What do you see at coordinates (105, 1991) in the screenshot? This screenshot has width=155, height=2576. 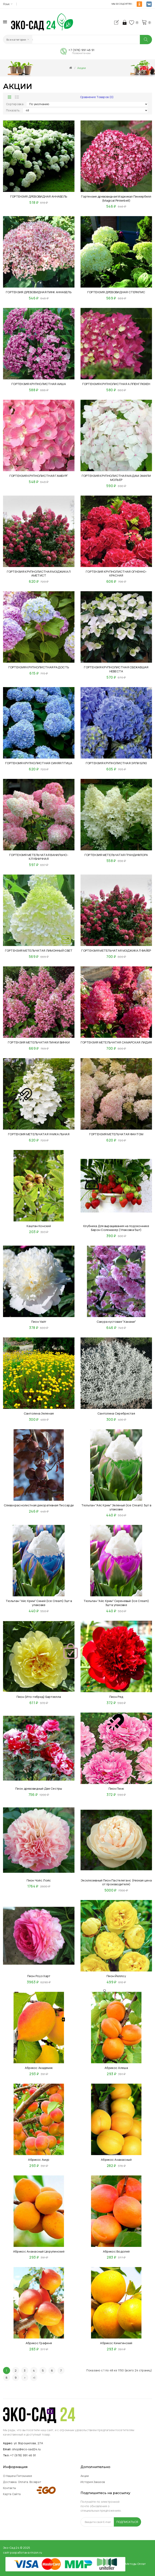 I see `view tips or suggestions` at bounding box center [105, 1991].